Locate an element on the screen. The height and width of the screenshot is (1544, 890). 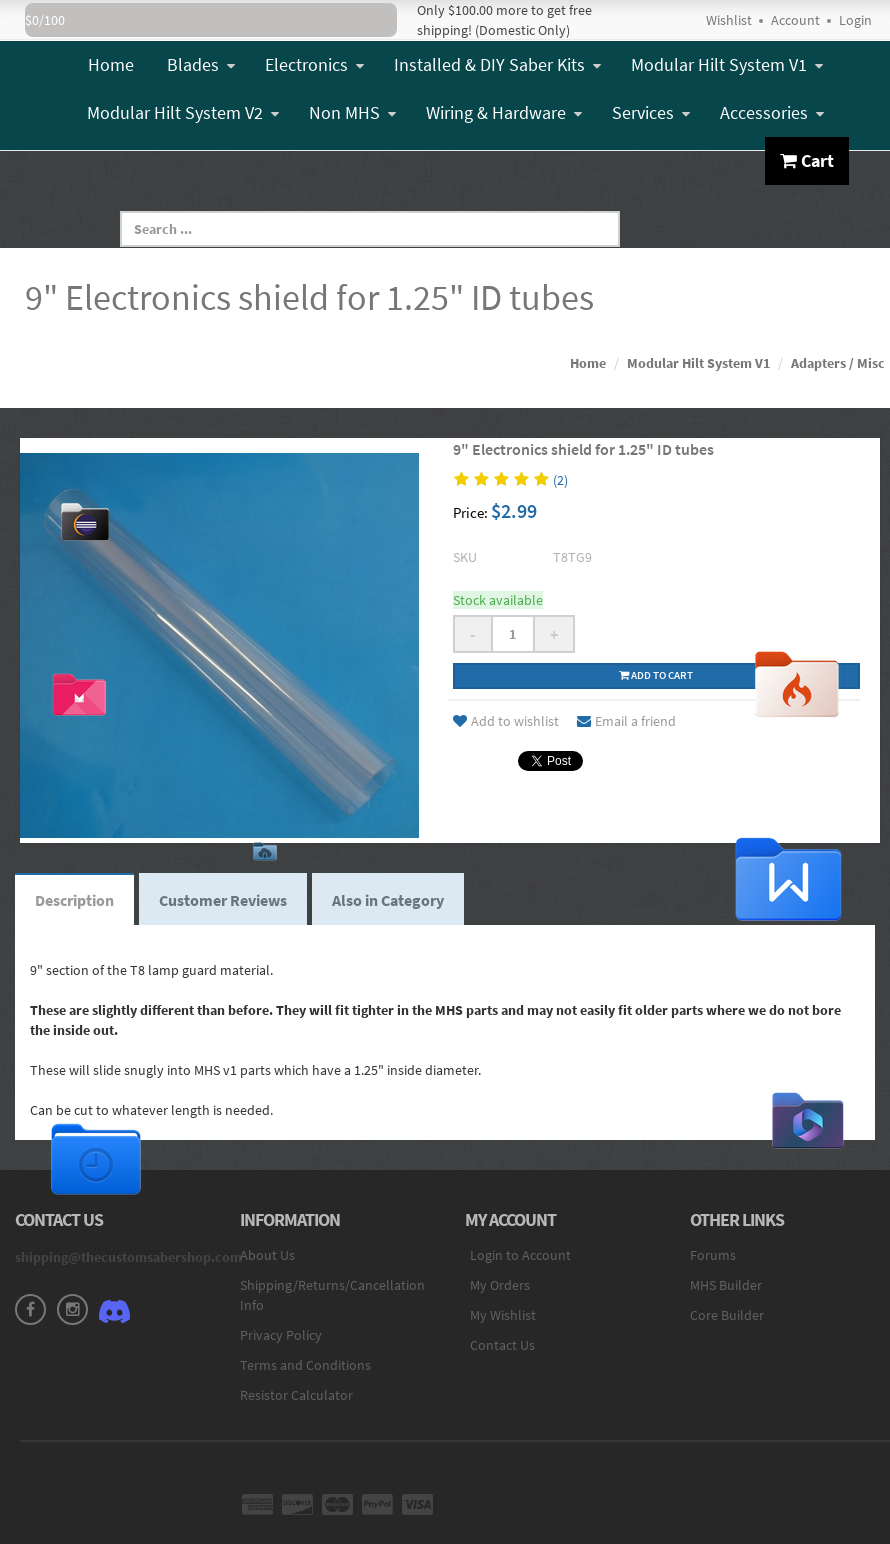
open downloads folder is located at coordinates (265, 852).